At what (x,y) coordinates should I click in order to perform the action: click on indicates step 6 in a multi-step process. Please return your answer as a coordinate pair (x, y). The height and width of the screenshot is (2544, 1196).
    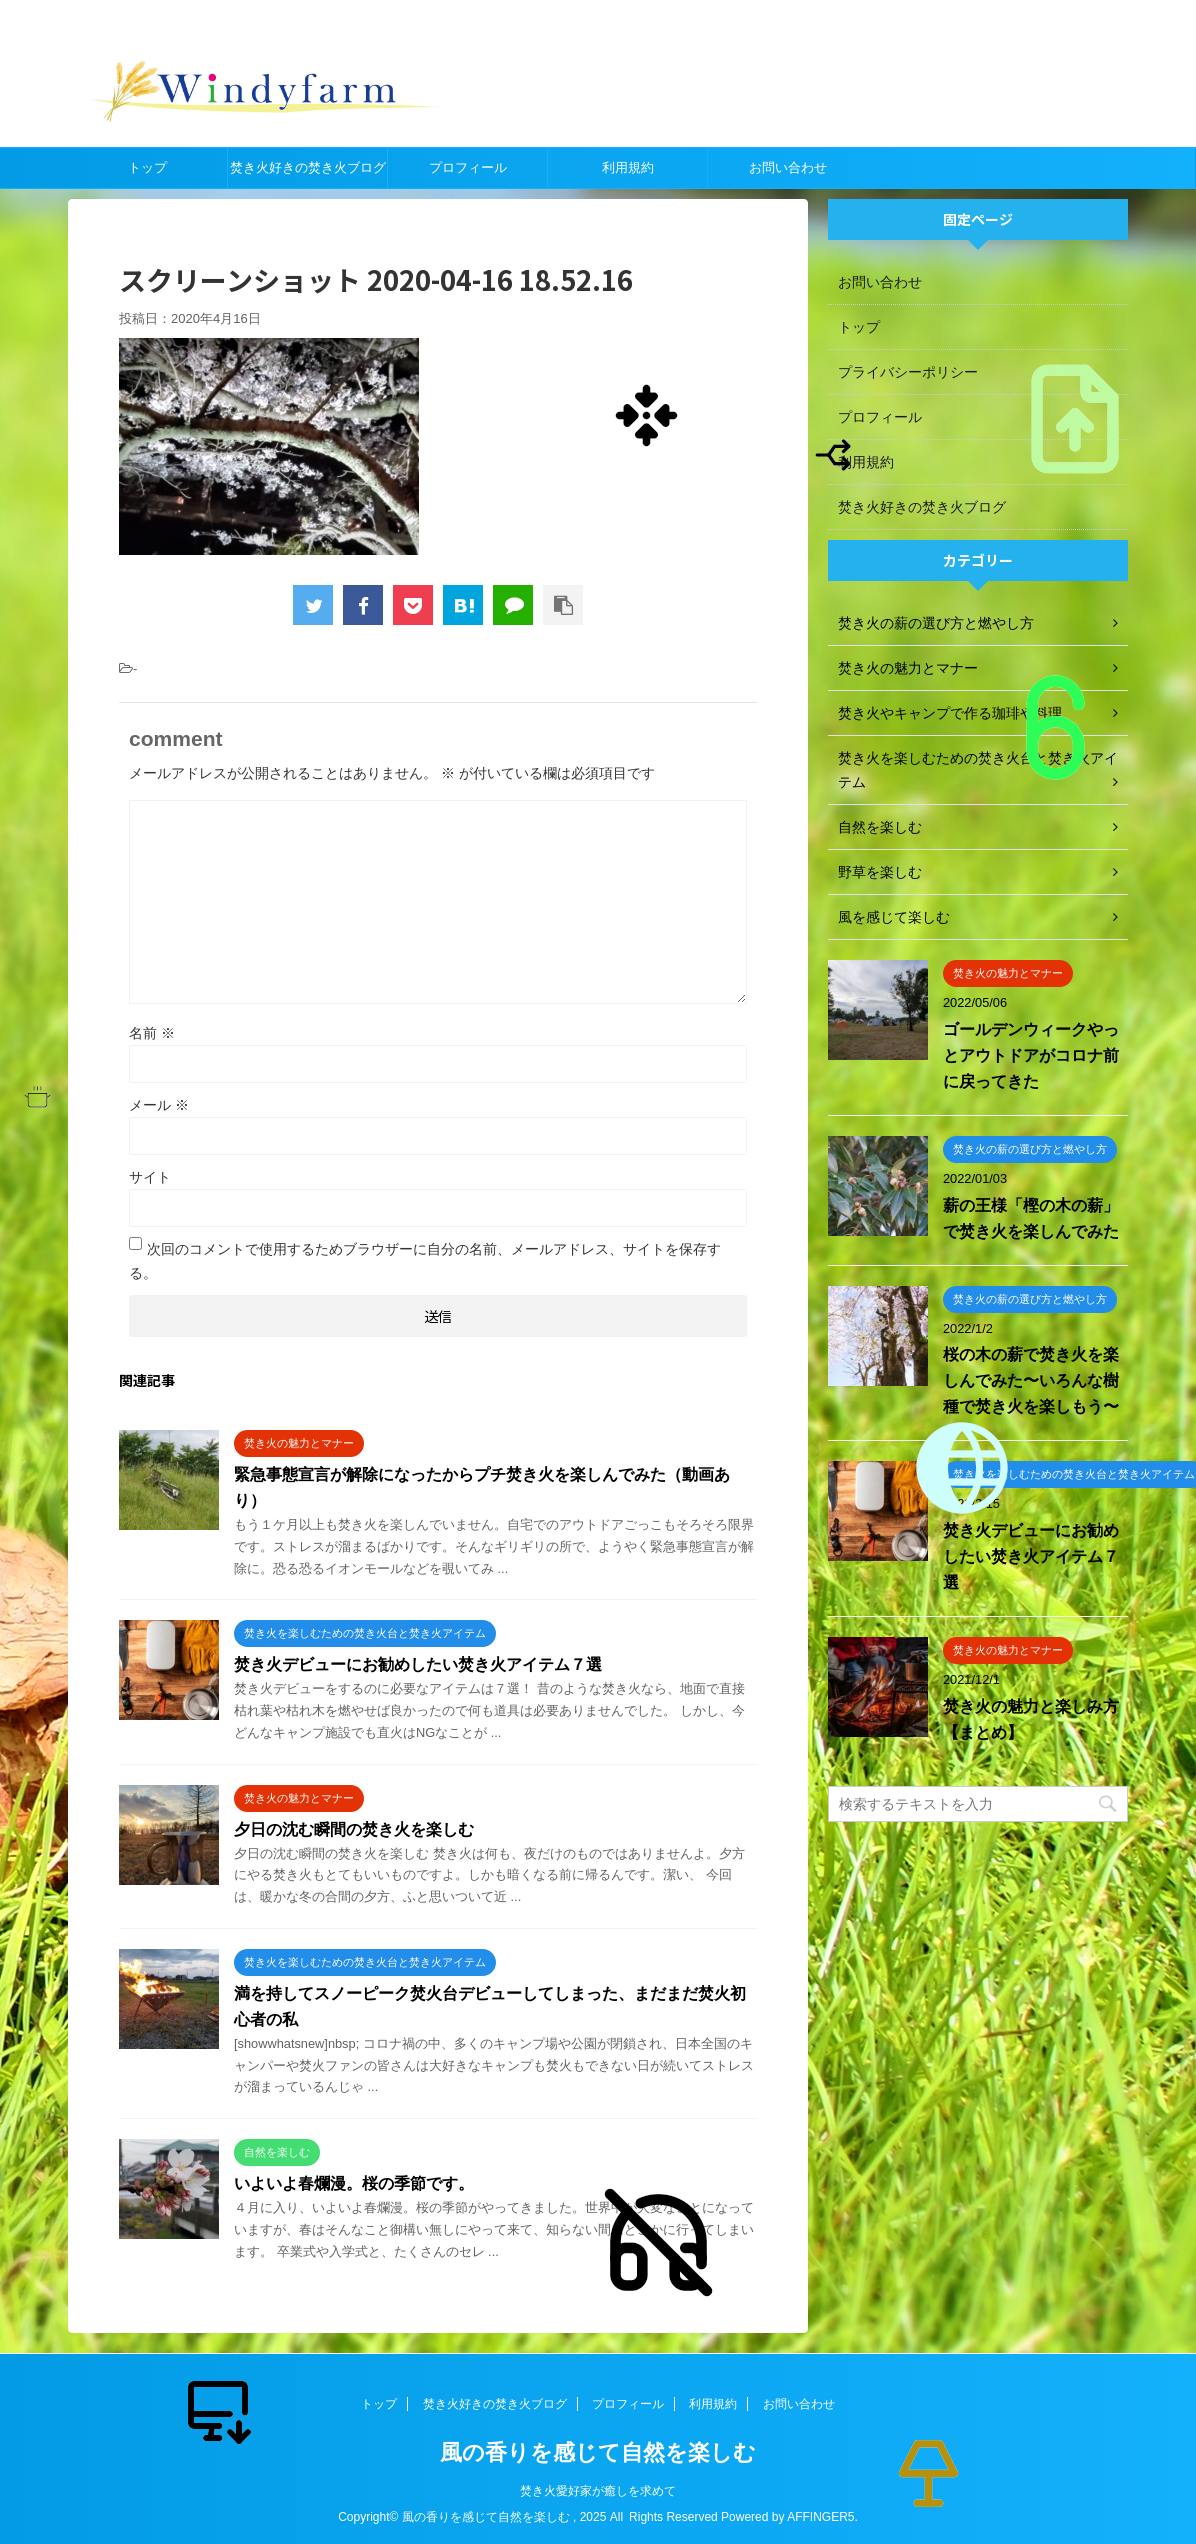
    Looking at the image, I should click on (1055, 727).